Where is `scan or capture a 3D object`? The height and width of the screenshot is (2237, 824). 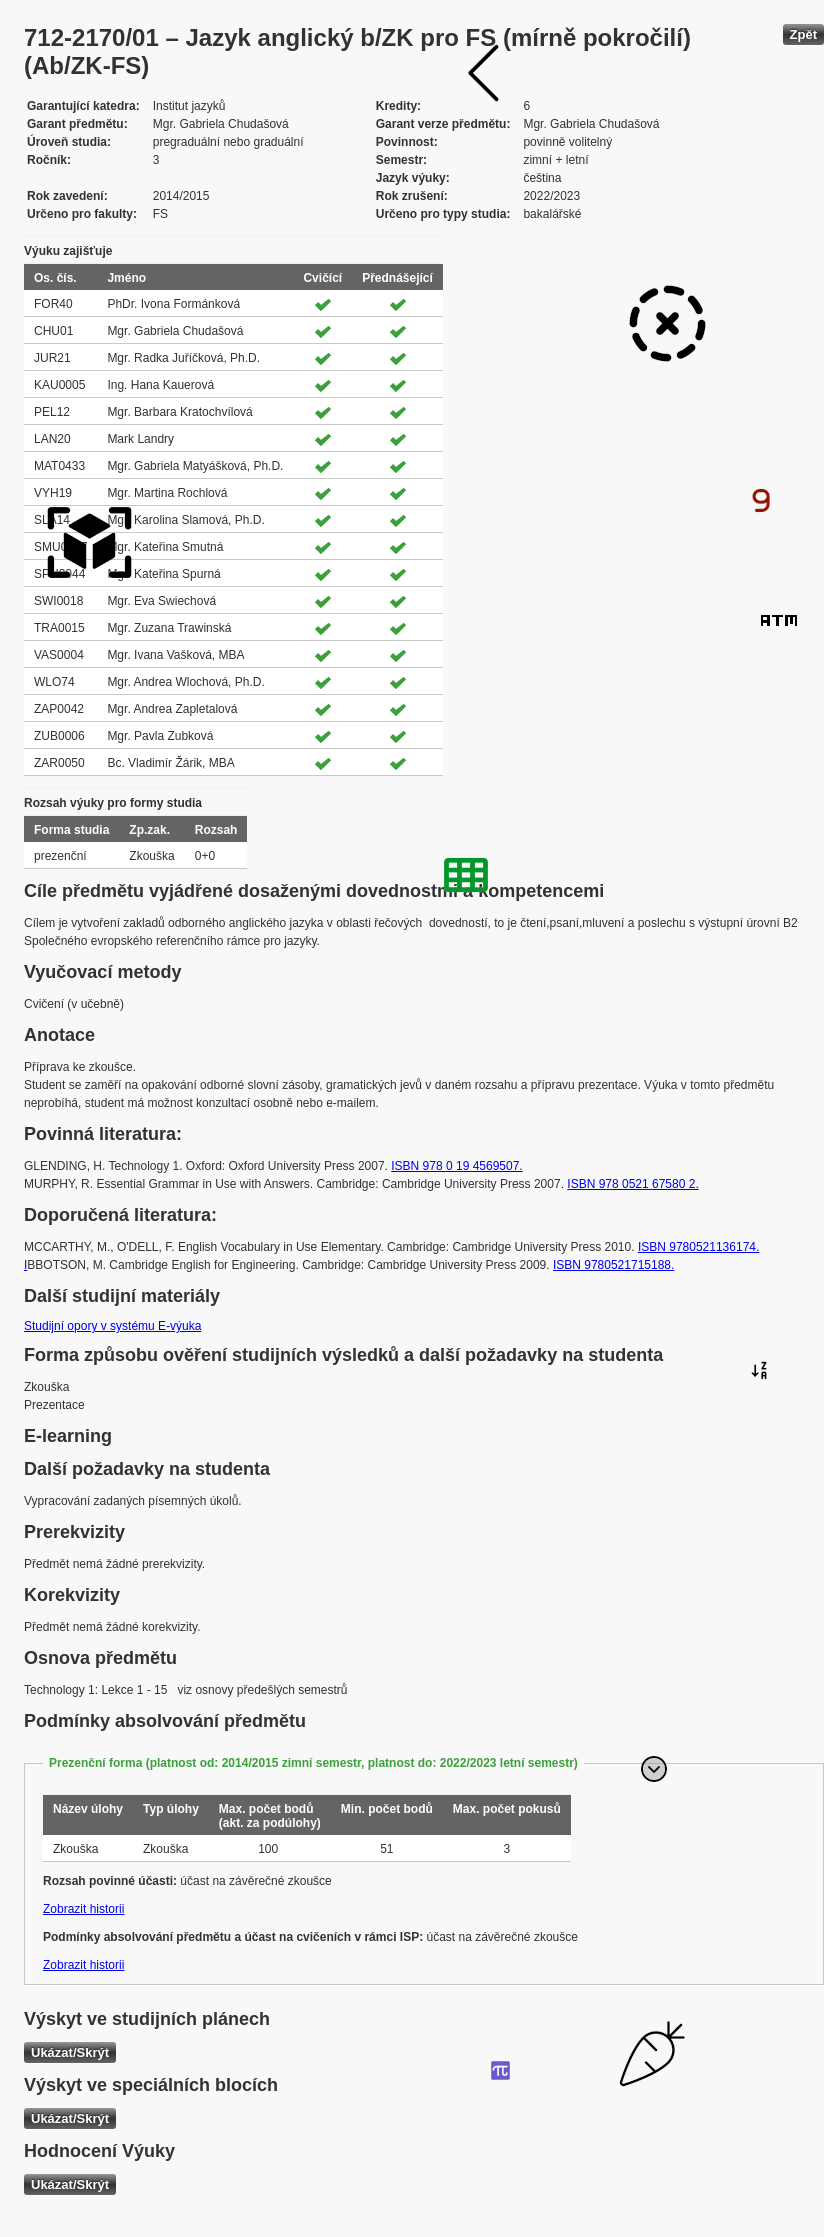
scan or capture a 3D object is located at coordinates (89, 542).